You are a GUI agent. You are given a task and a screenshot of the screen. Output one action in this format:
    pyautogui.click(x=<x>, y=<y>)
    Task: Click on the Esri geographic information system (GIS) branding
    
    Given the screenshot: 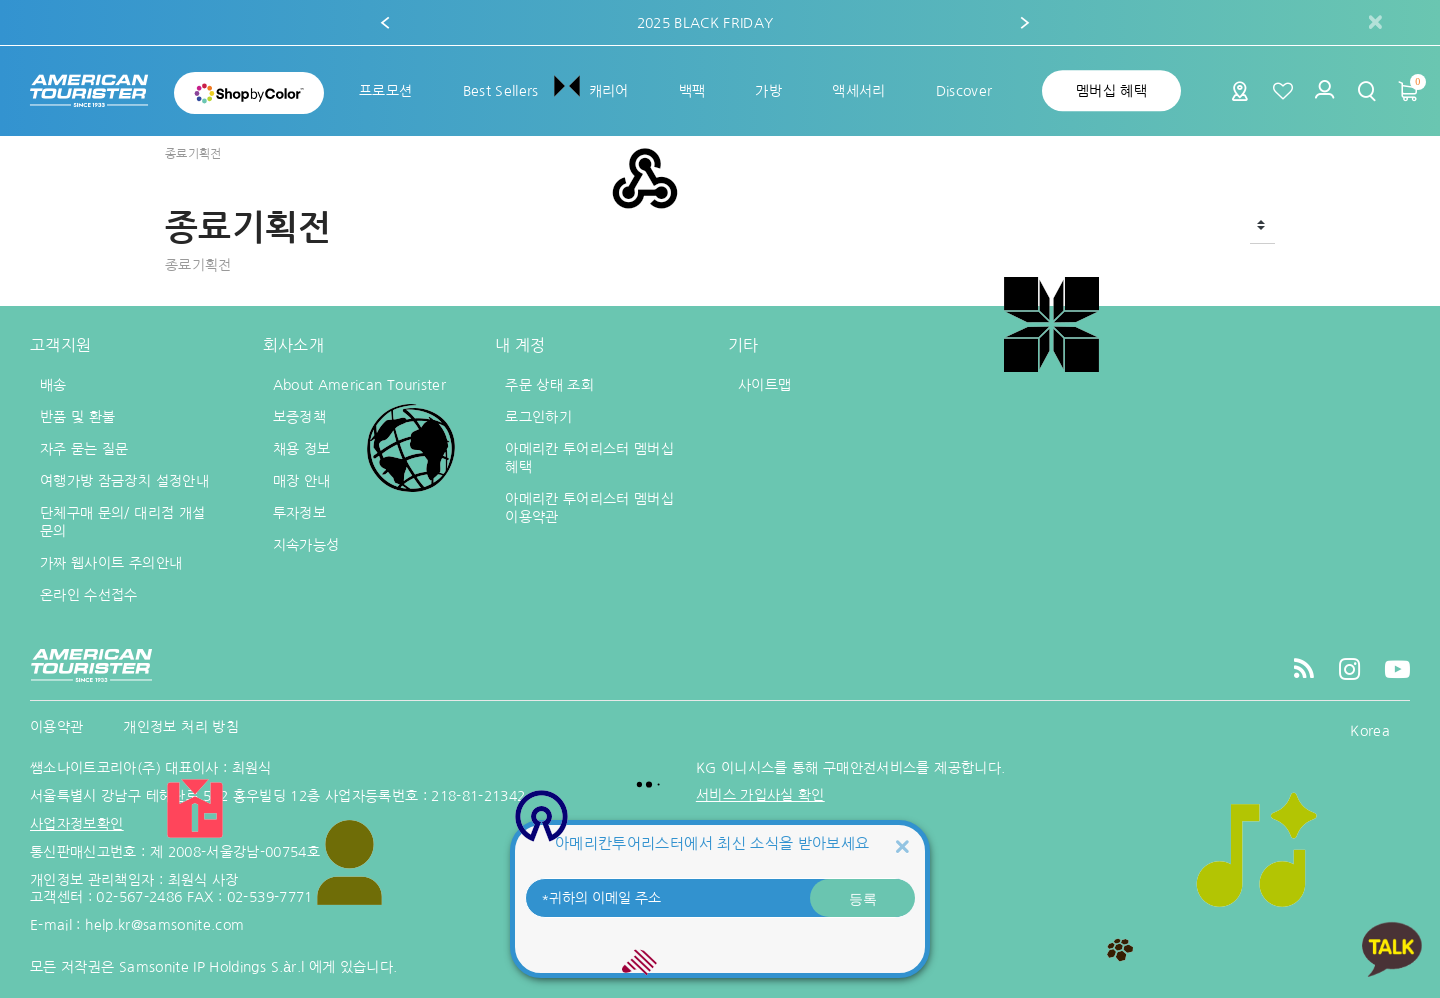 What is the action you would take?
    pyautogui.click(x=411, y=448)
    